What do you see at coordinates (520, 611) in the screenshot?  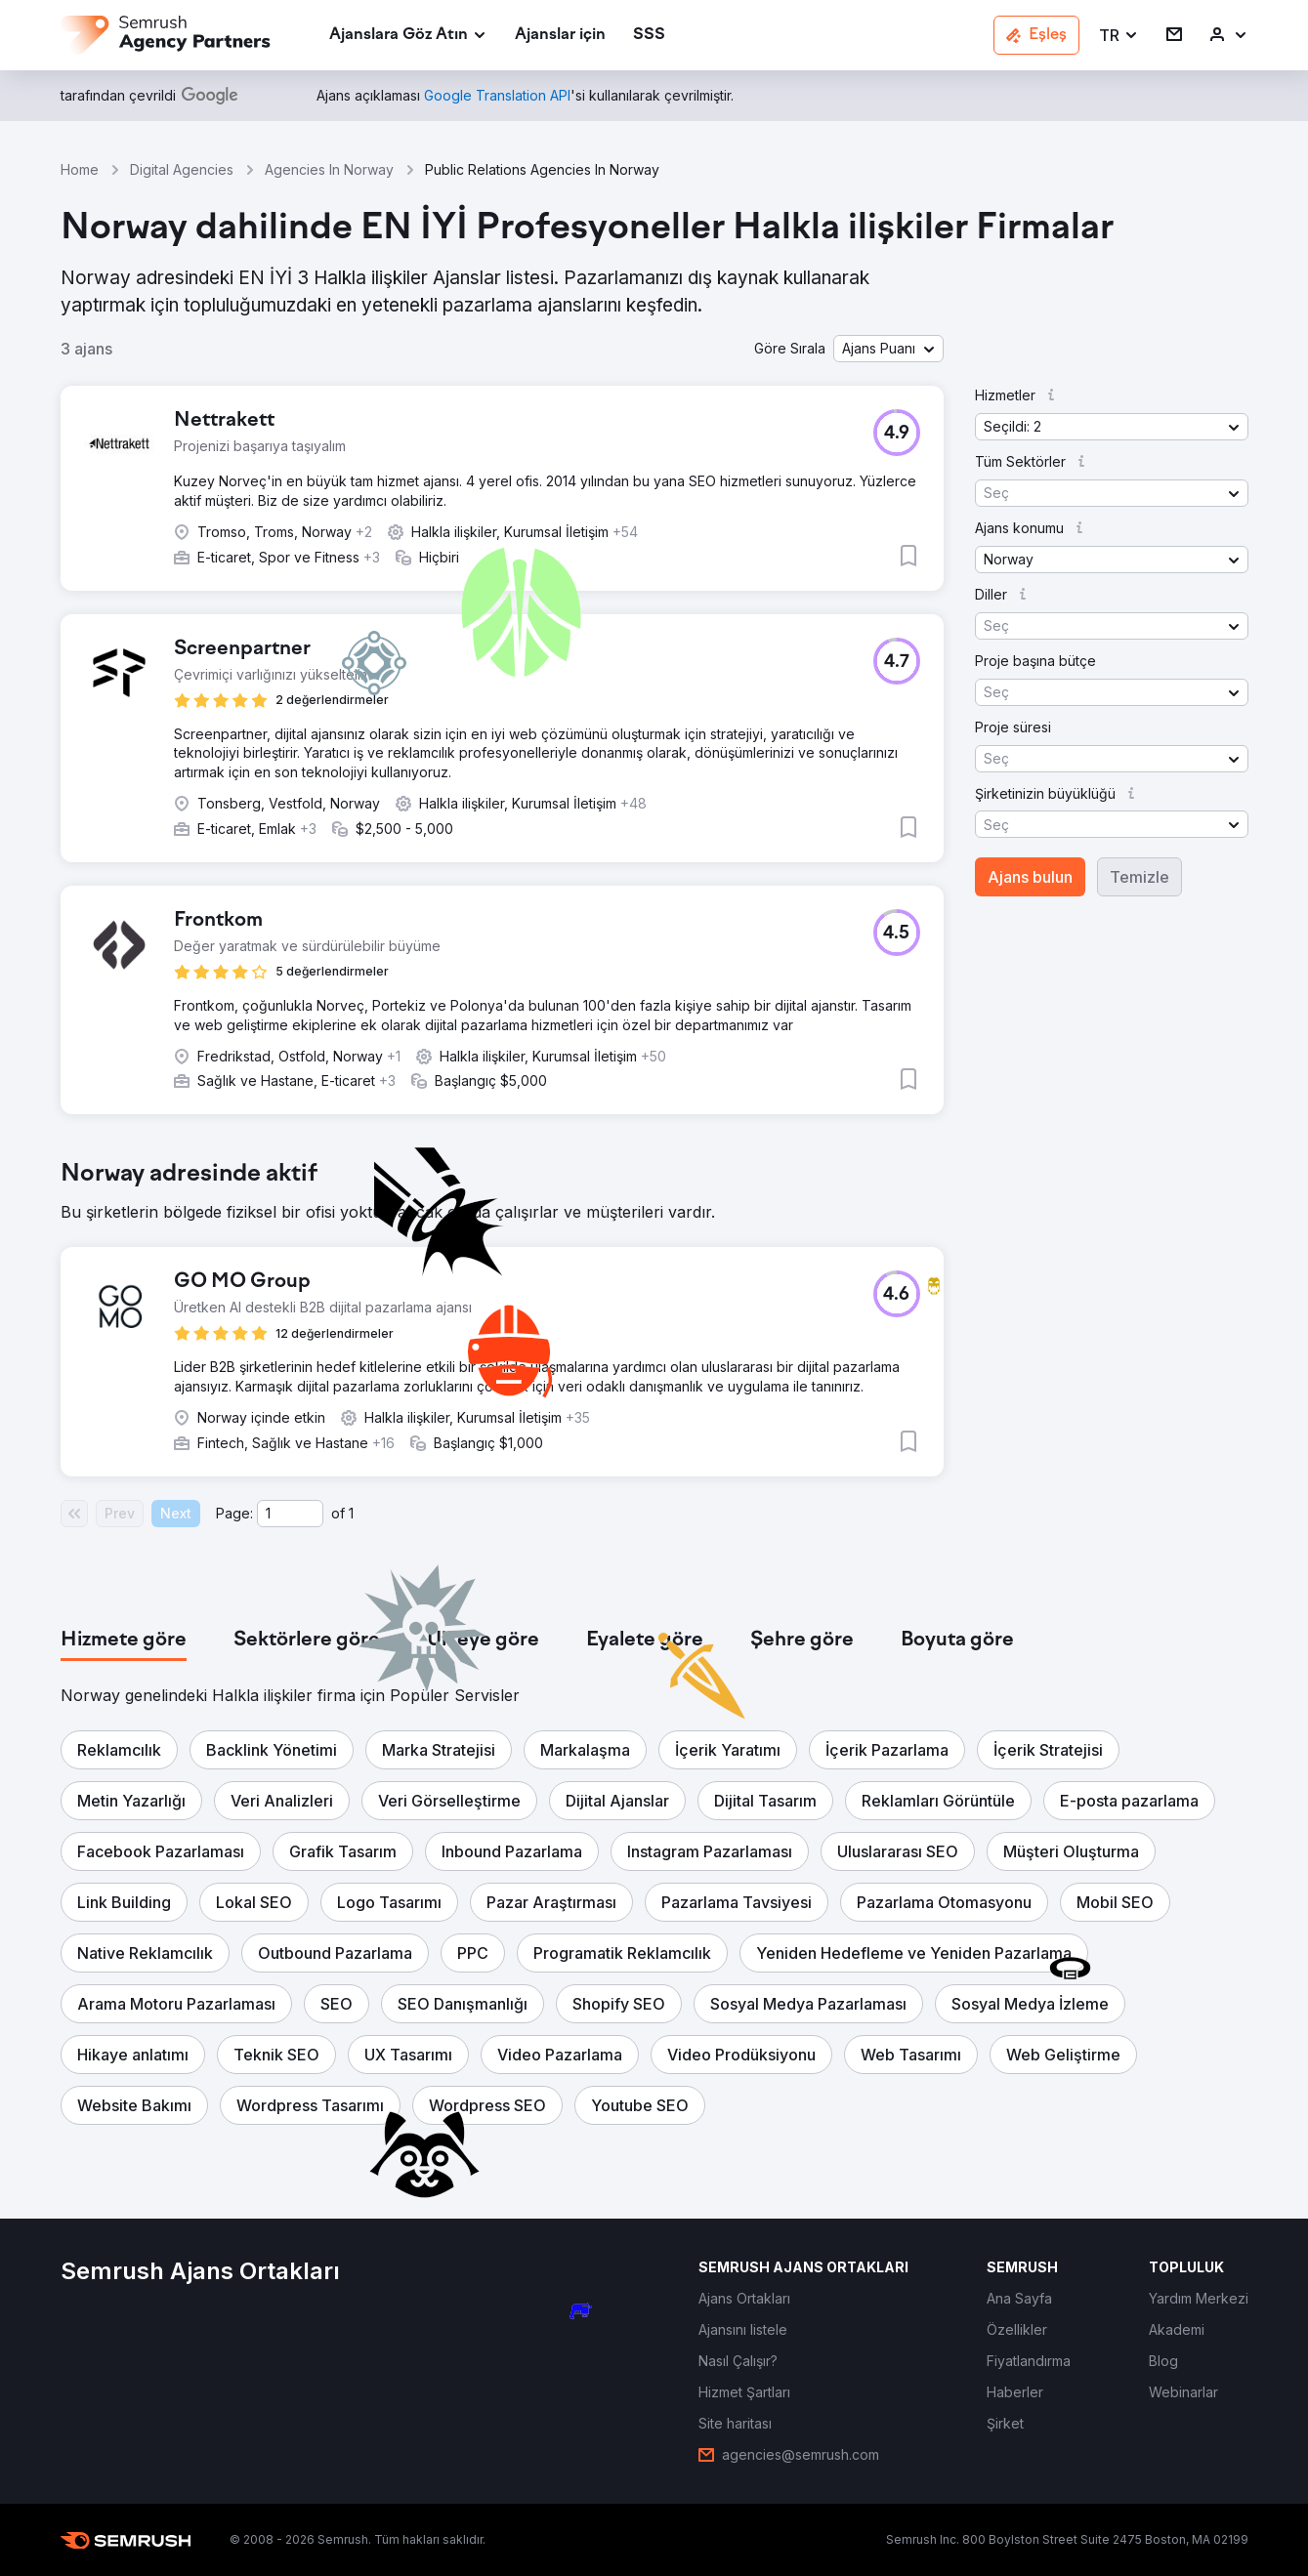 I see `open a loot crate or mystery item` at bounding box center [520, 611].